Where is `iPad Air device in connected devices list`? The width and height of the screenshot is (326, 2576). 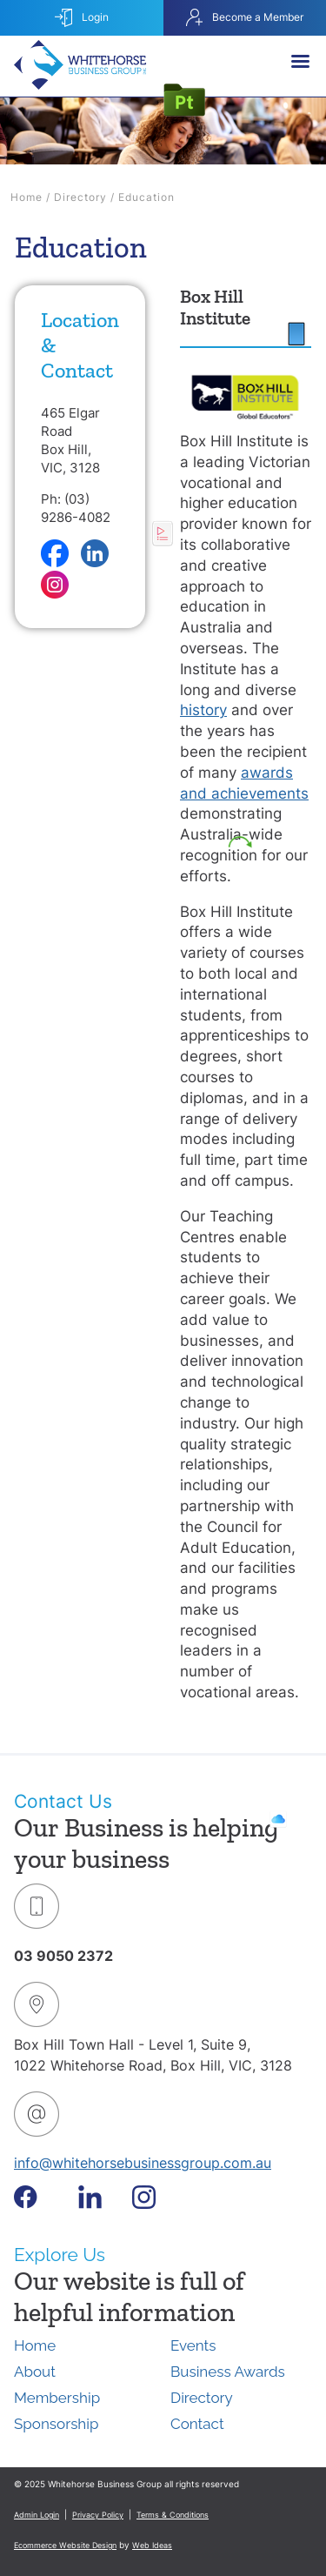 iPad Air device in connected devices list is located at coordinates (296, 334).